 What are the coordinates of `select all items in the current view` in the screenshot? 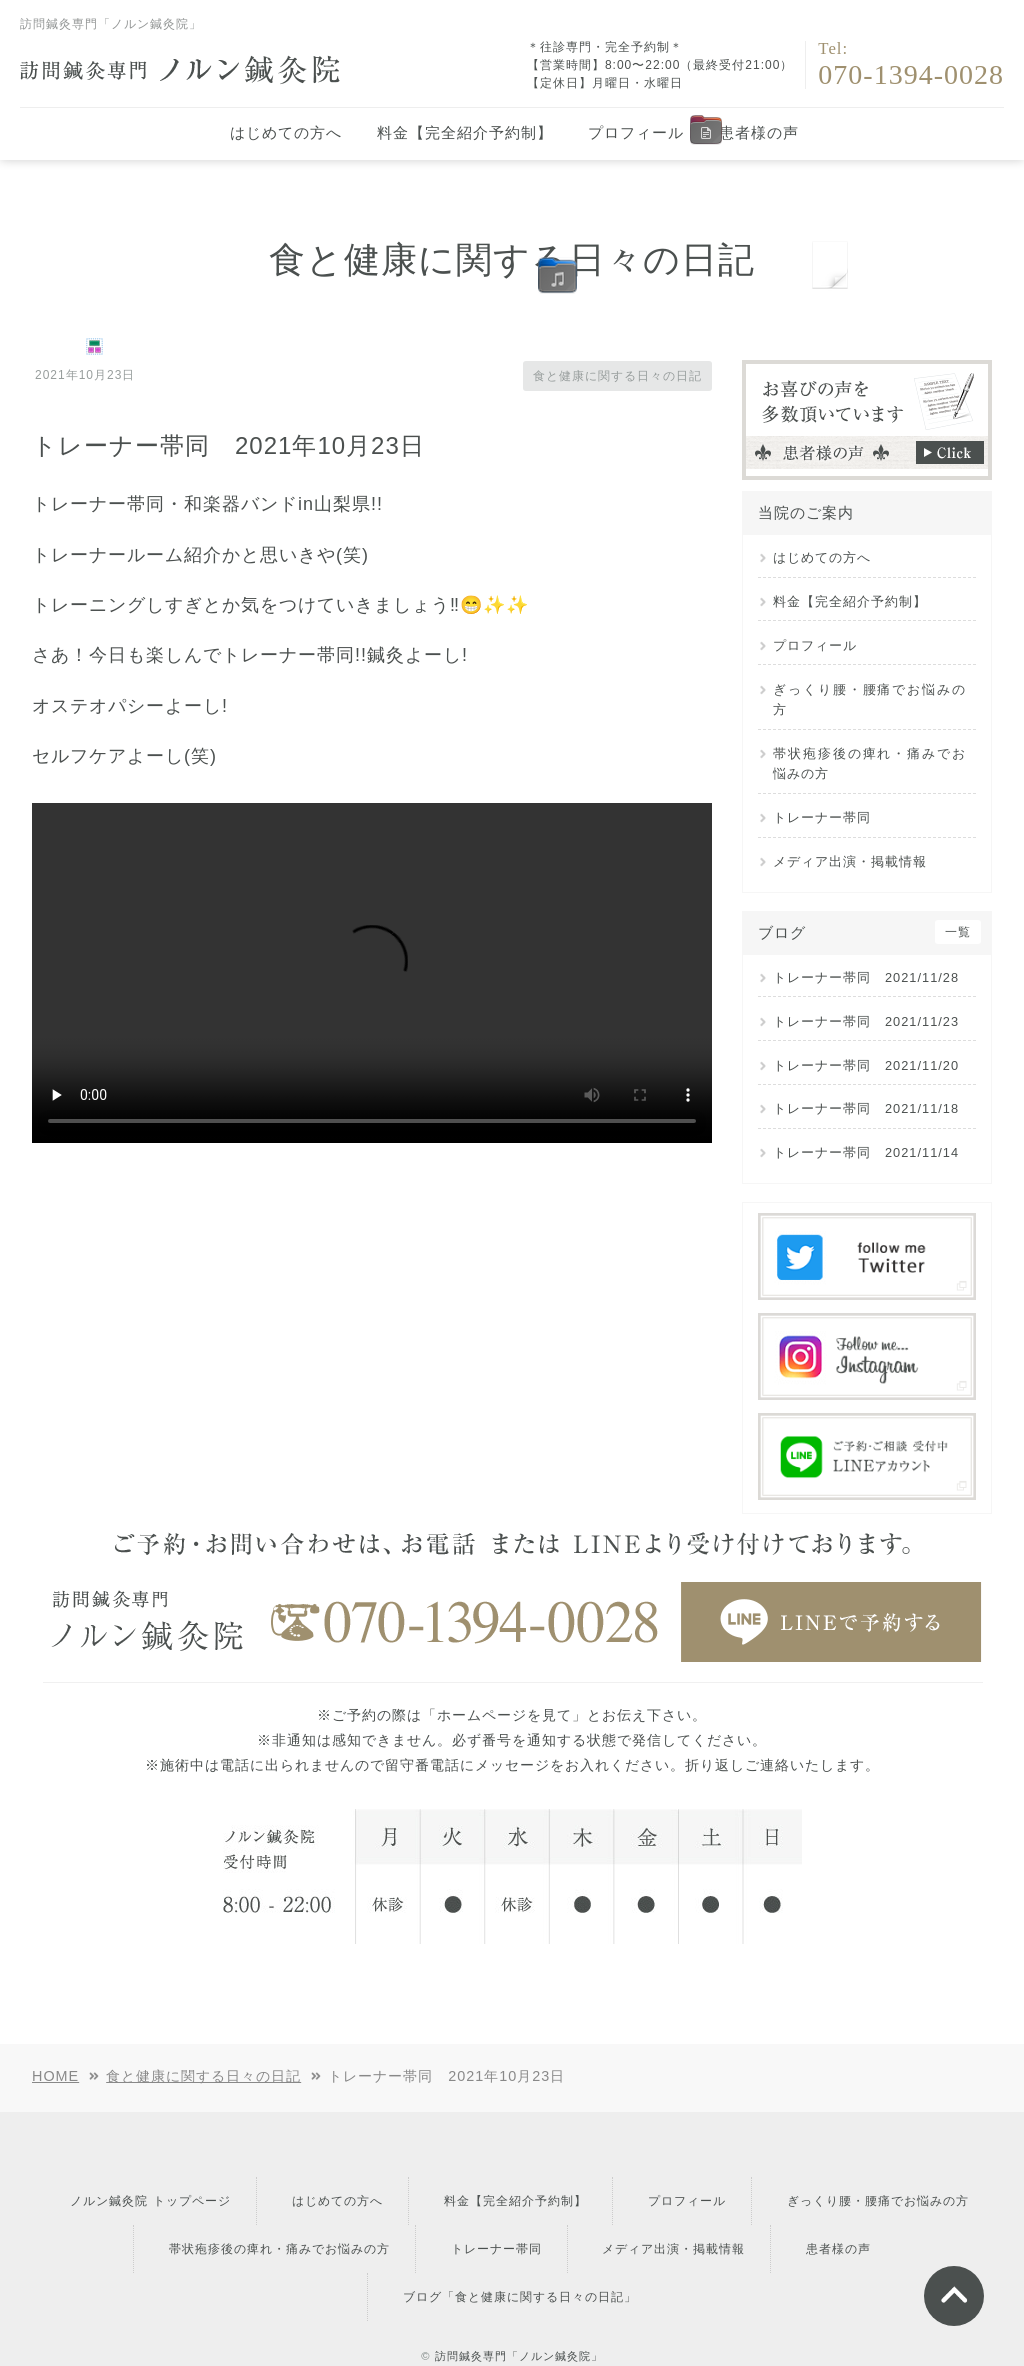 It's located at (94, 346).